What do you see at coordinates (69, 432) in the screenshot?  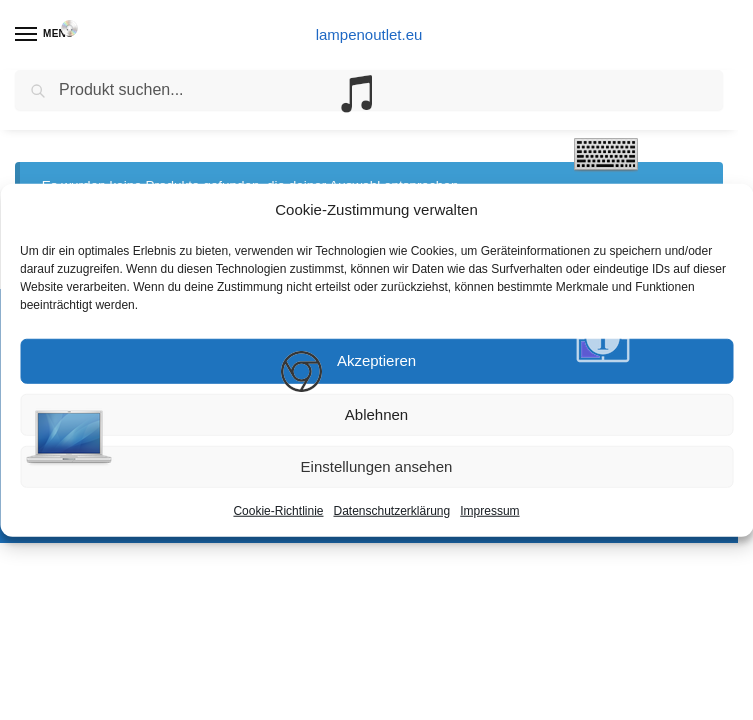 I see `represents a powerbook g4 12-inch laptop device` at bounding box center [69, 432].